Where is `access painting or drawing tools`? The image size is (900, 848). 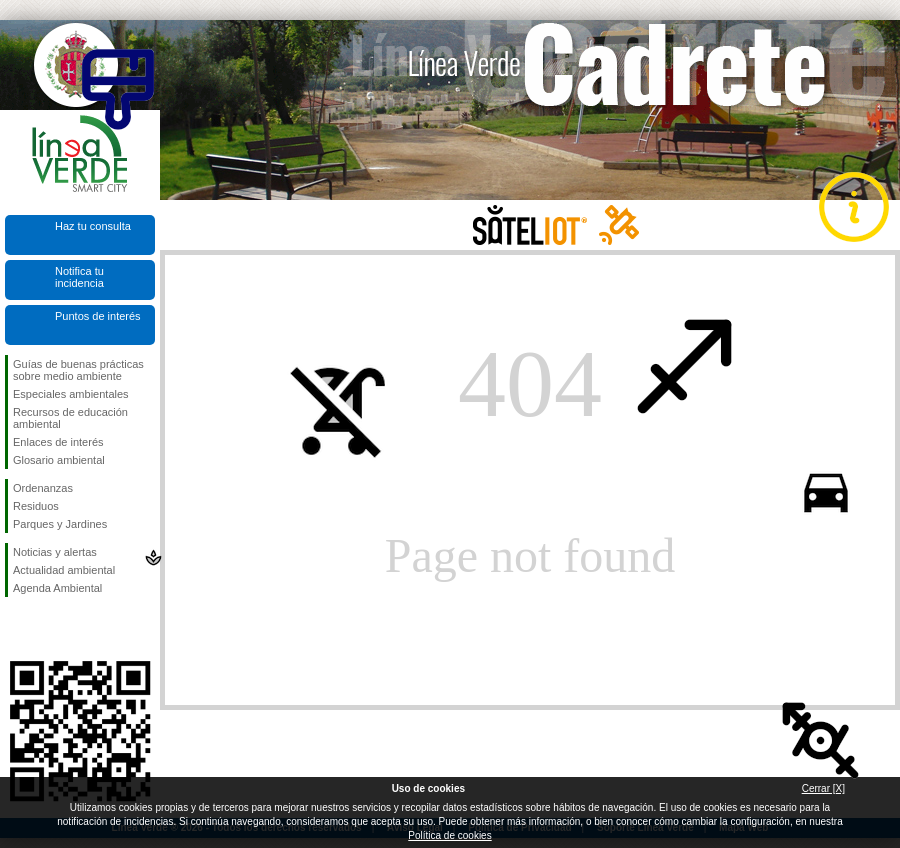
access painting or drawing tools is located at coordinates (118, 88).